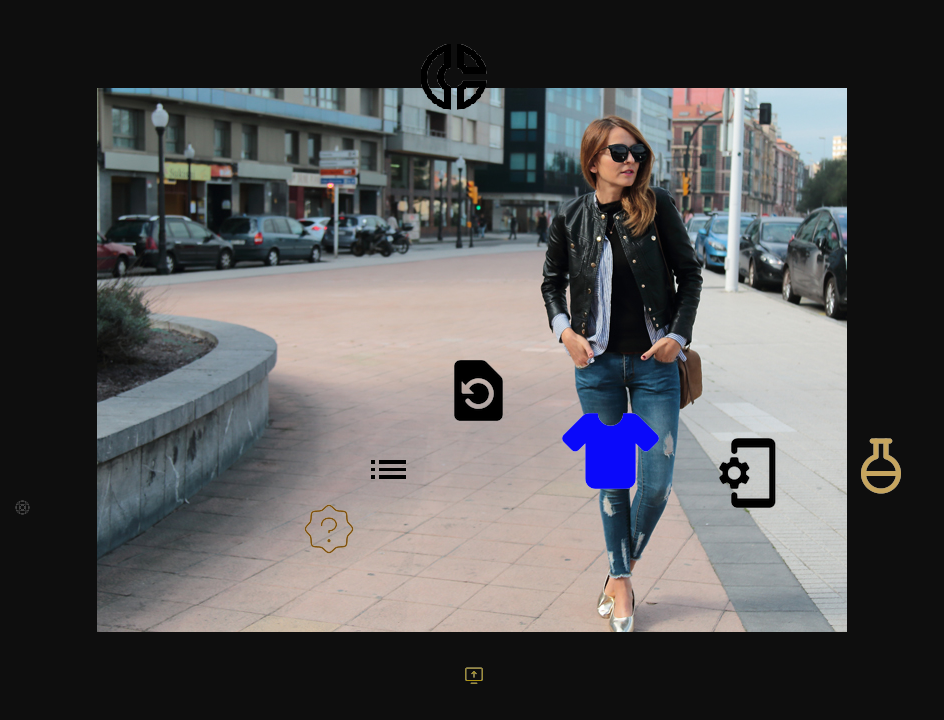 This screenshot has height=720, width=944. I want to click on upload file to display or screen, so click(474, 675).